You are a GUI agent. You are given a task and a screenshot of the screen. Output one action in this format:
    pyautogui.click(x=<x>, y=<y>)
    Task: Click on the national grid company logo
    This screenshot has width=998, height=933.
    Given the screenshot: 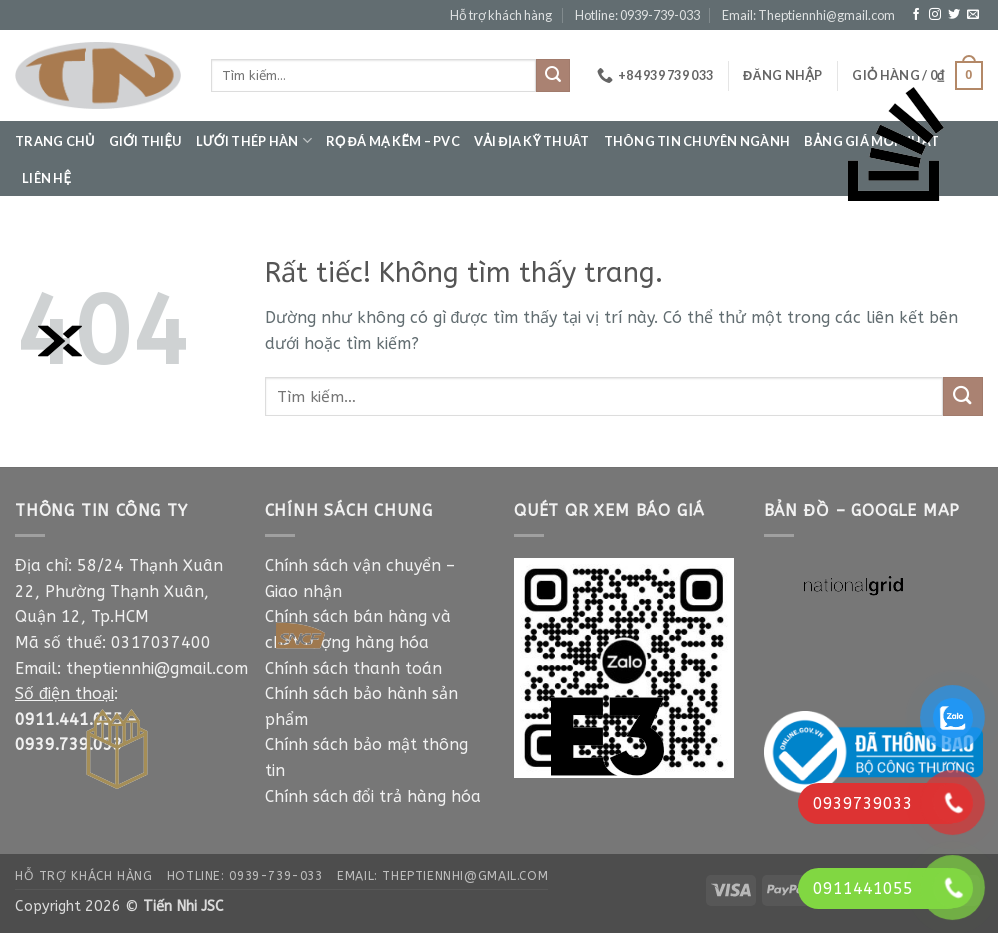 What is the action you would take?
    pyautogui.click(x=853, y=585)
    